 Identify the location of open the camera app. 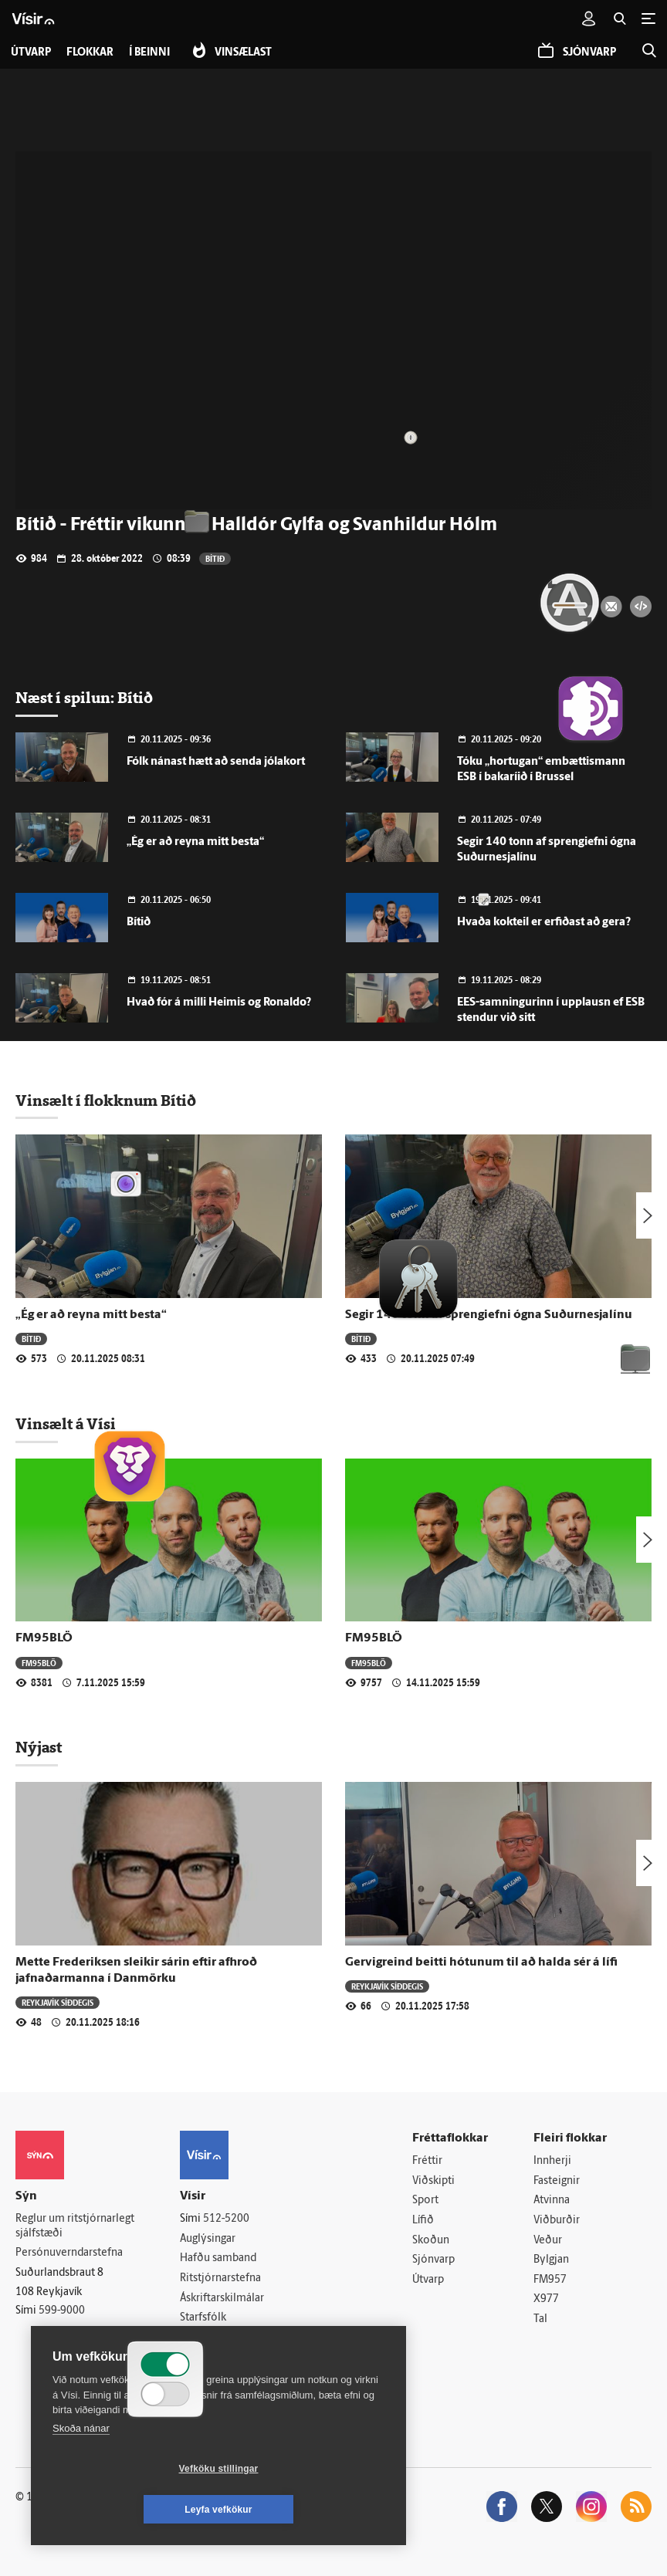
(126, 1184).